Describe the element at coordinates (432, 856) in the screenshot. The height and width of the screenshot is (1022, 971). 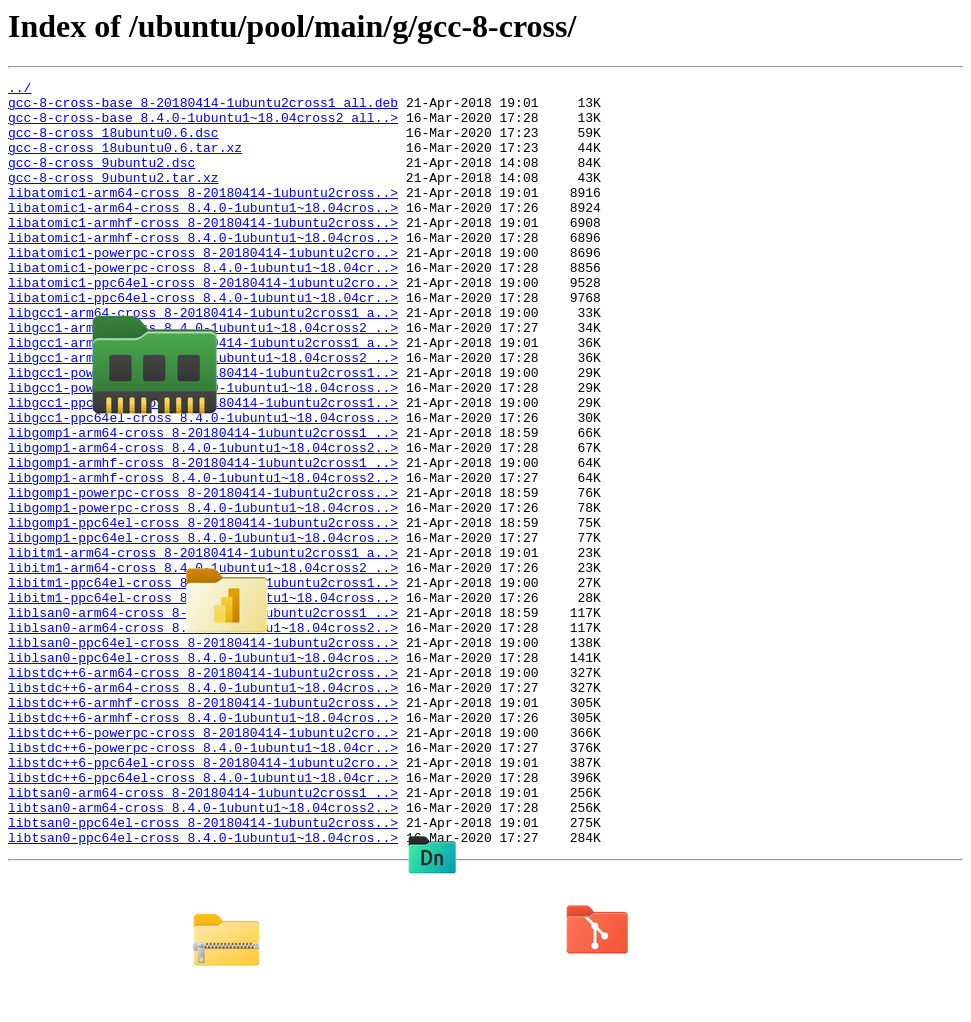
I see `open adobe dimension project files folder` at that location.